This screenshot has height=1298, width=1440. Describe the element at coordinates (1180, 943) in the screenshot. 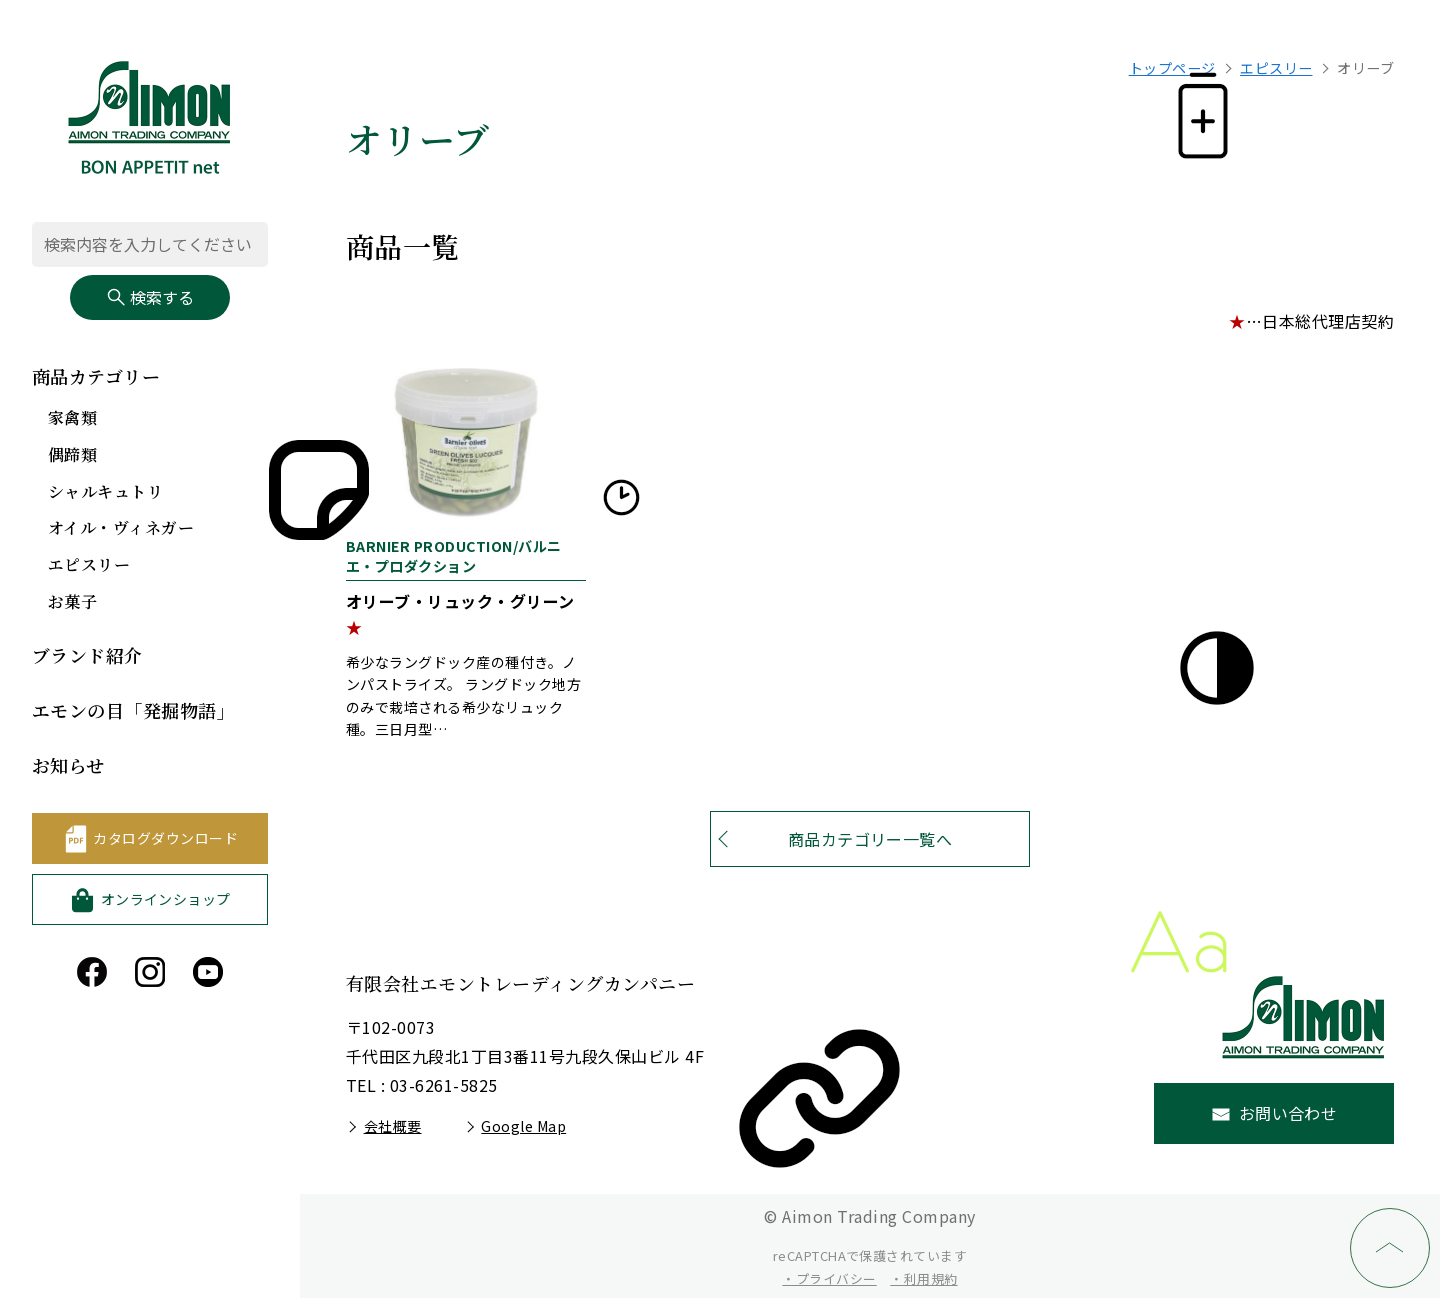

I see `adjust font or text size settings` at that location.